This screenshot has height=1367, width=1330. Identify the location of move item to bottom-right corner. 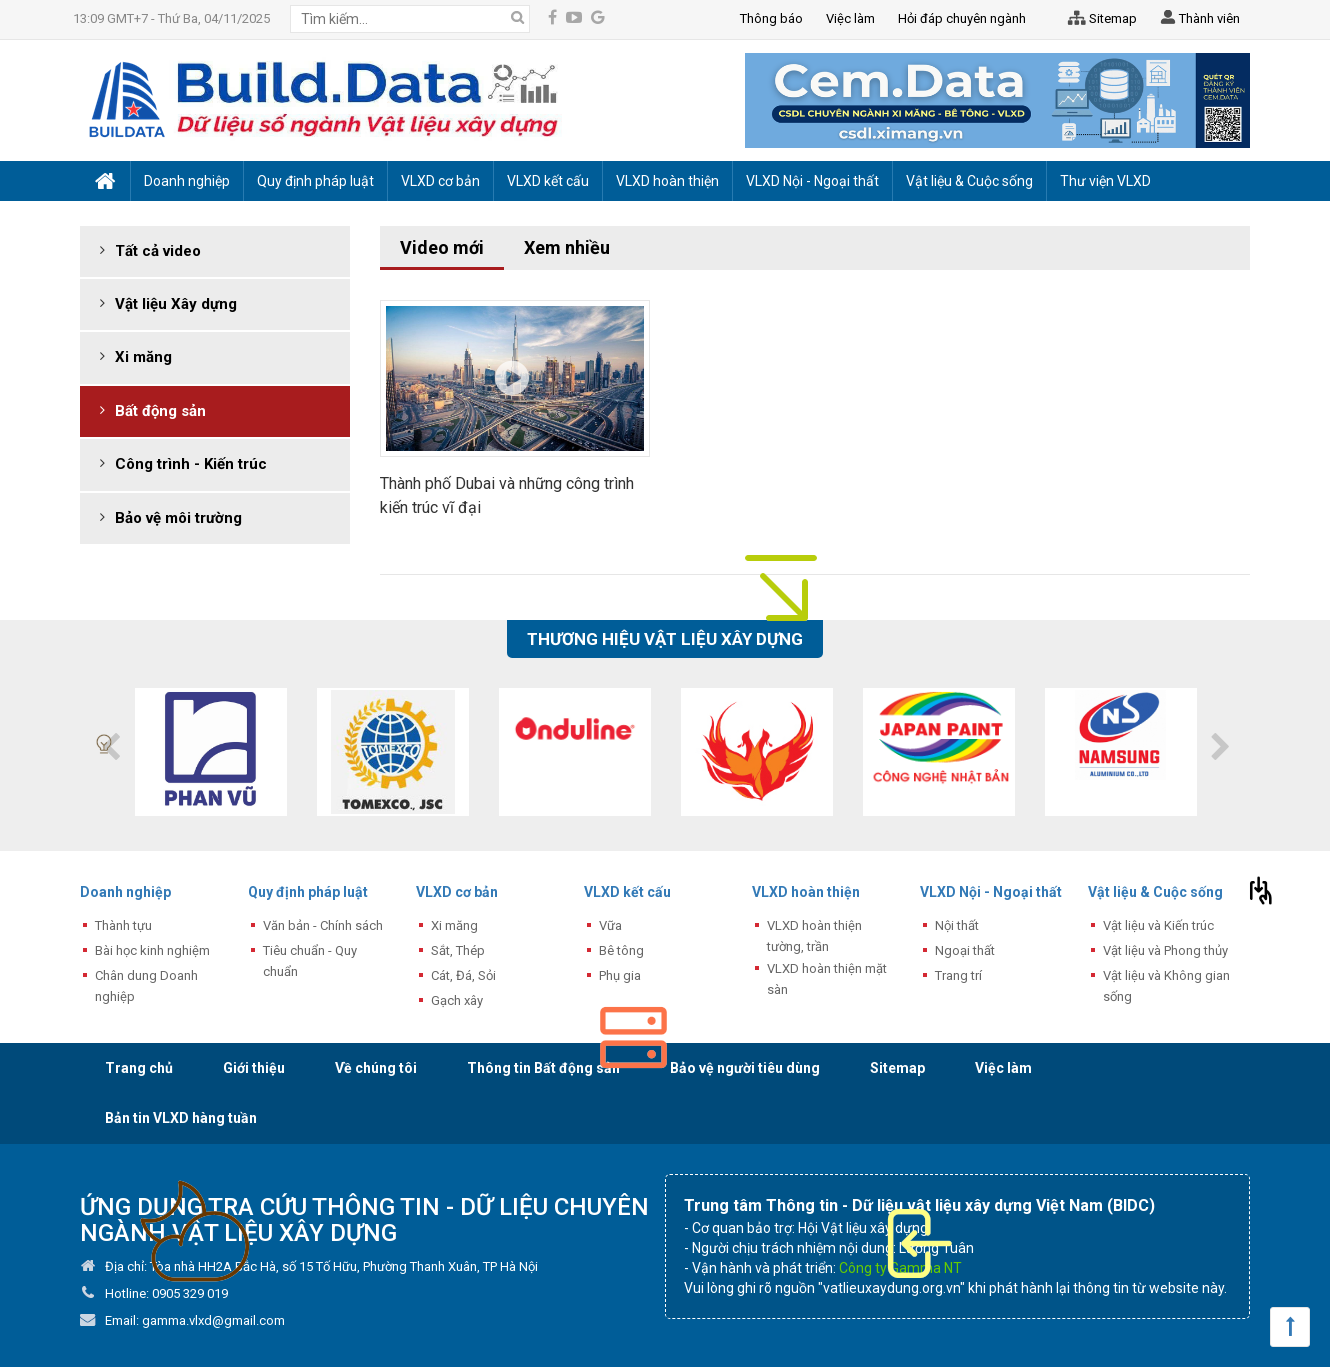
(781, 591).